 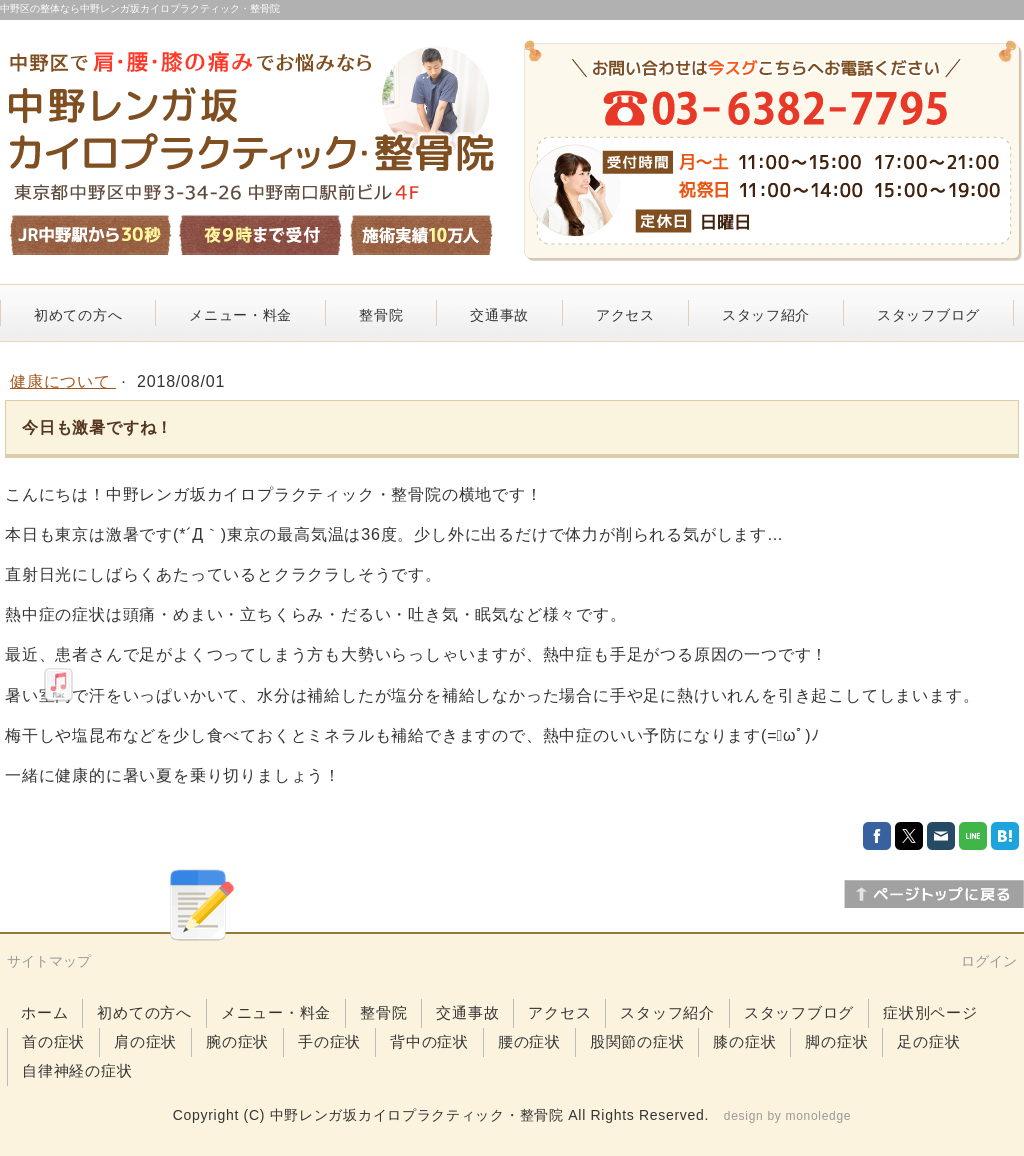 I want to click on a flac audio file, so click(x=58, y=684).